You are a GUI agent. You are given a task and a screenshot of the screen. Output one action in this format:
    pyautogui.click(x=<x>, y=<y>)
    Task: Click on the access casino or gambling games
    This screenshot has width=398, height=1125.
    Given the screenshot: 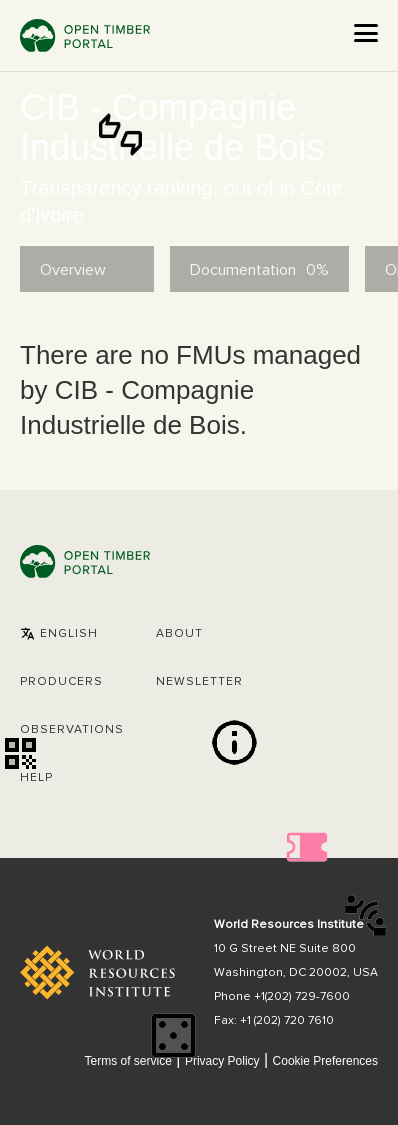 What is the action you would take?
    pyautogui.click(x=173, y=1035)
    